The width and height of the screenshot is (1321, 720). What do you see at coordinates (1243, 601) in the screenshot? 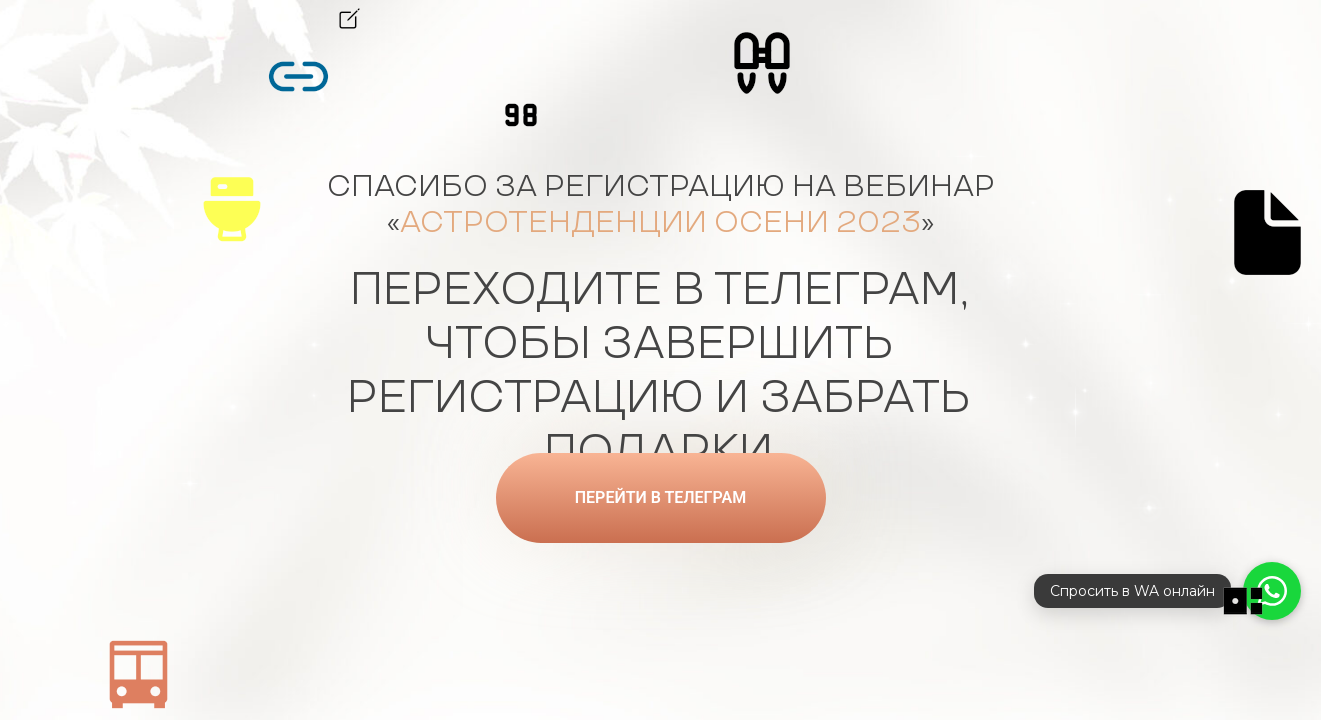
I see `access bento box or compartmentalized layout view` at bounding box center [1243, 601].